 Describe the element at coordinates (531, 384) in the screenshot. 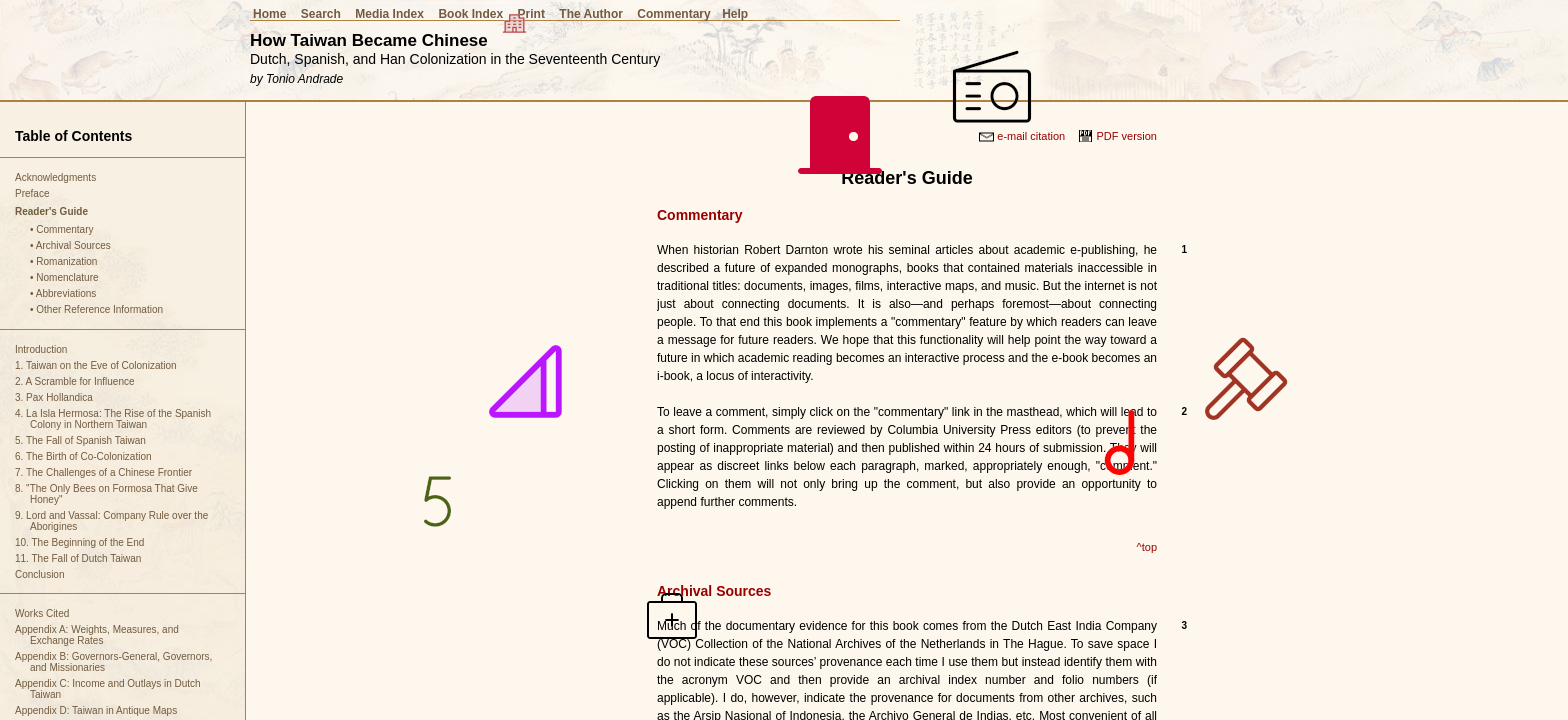

I see `indicates strong cellular network signal` at that location.